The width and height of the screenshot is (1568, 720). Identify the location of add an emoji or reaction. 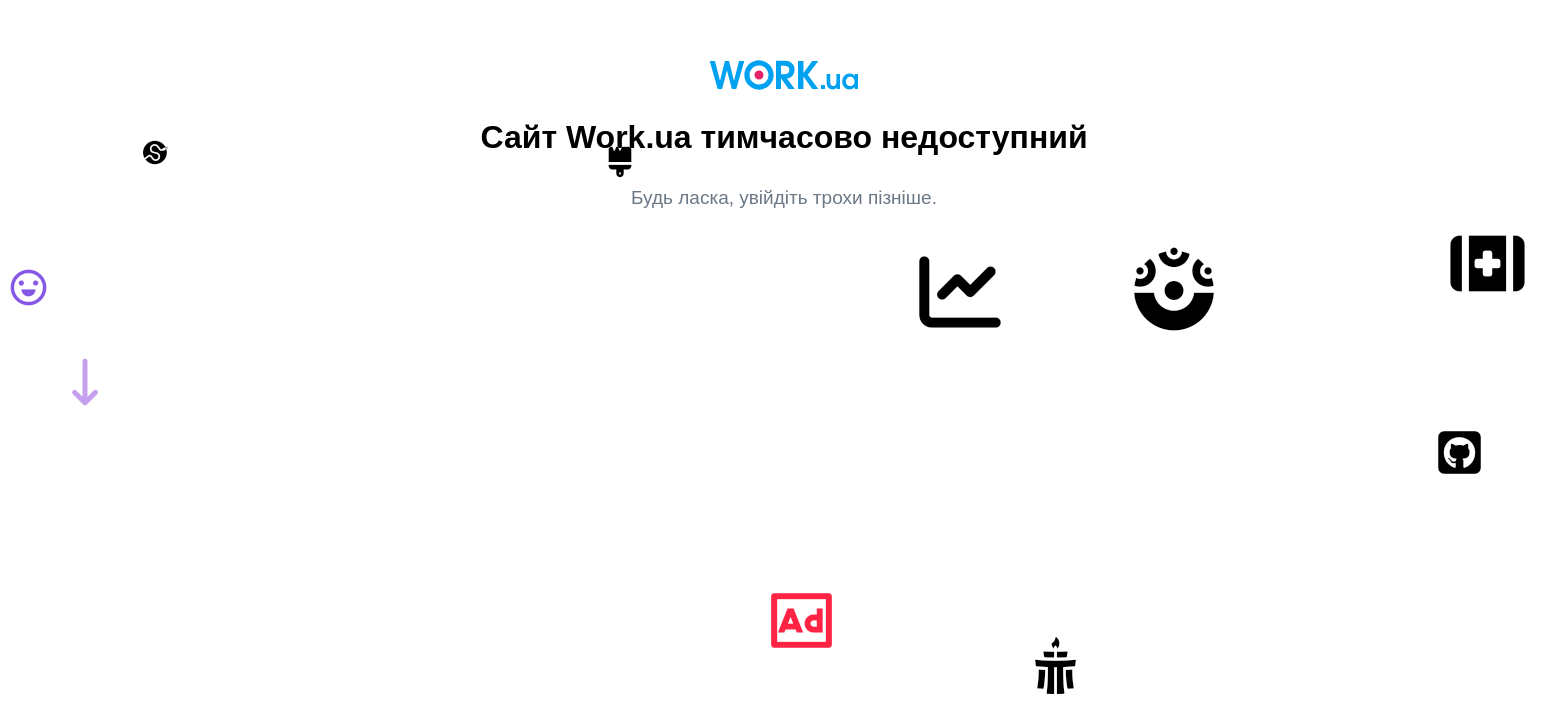
(28, 287).